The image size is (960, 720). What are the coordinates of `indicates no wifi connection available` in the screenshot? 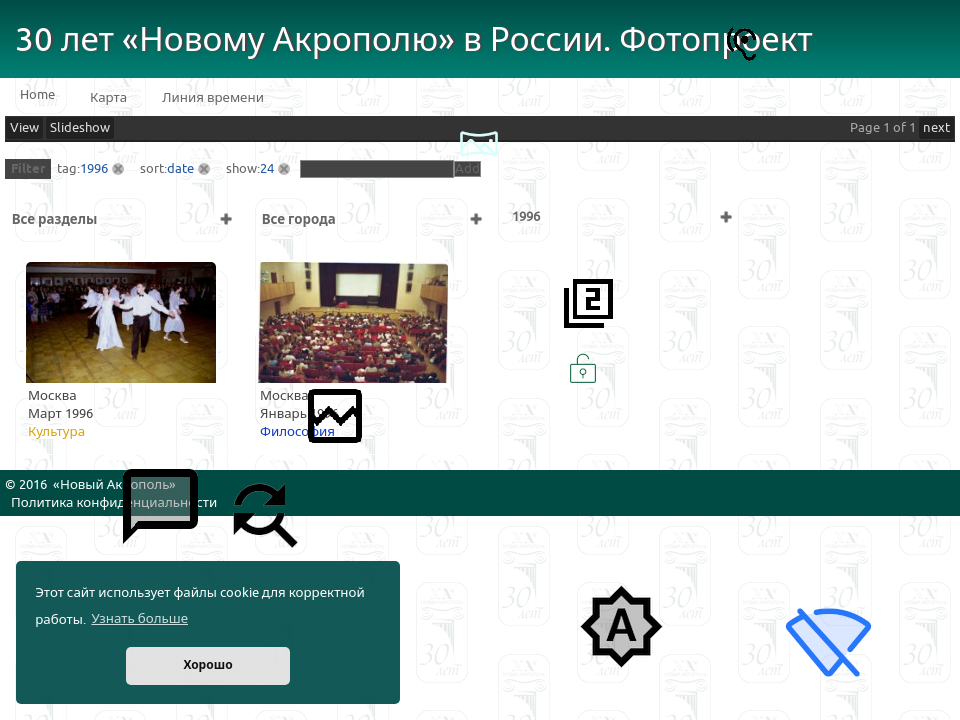 It's located at (828, 642).